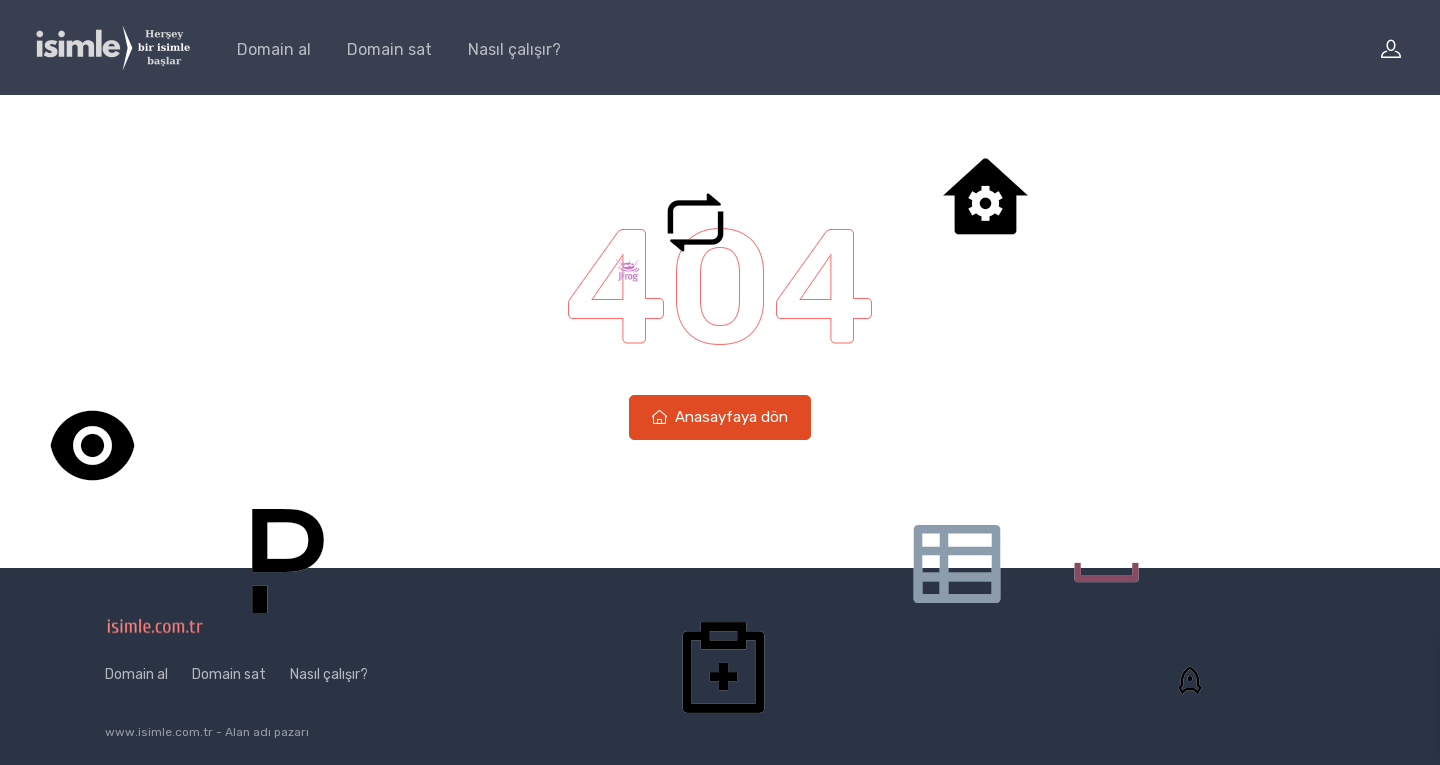  What do you see at coordinates (985, 199) in the screenshot?
I see `access home or house settings` at bounding box center [985, 199].